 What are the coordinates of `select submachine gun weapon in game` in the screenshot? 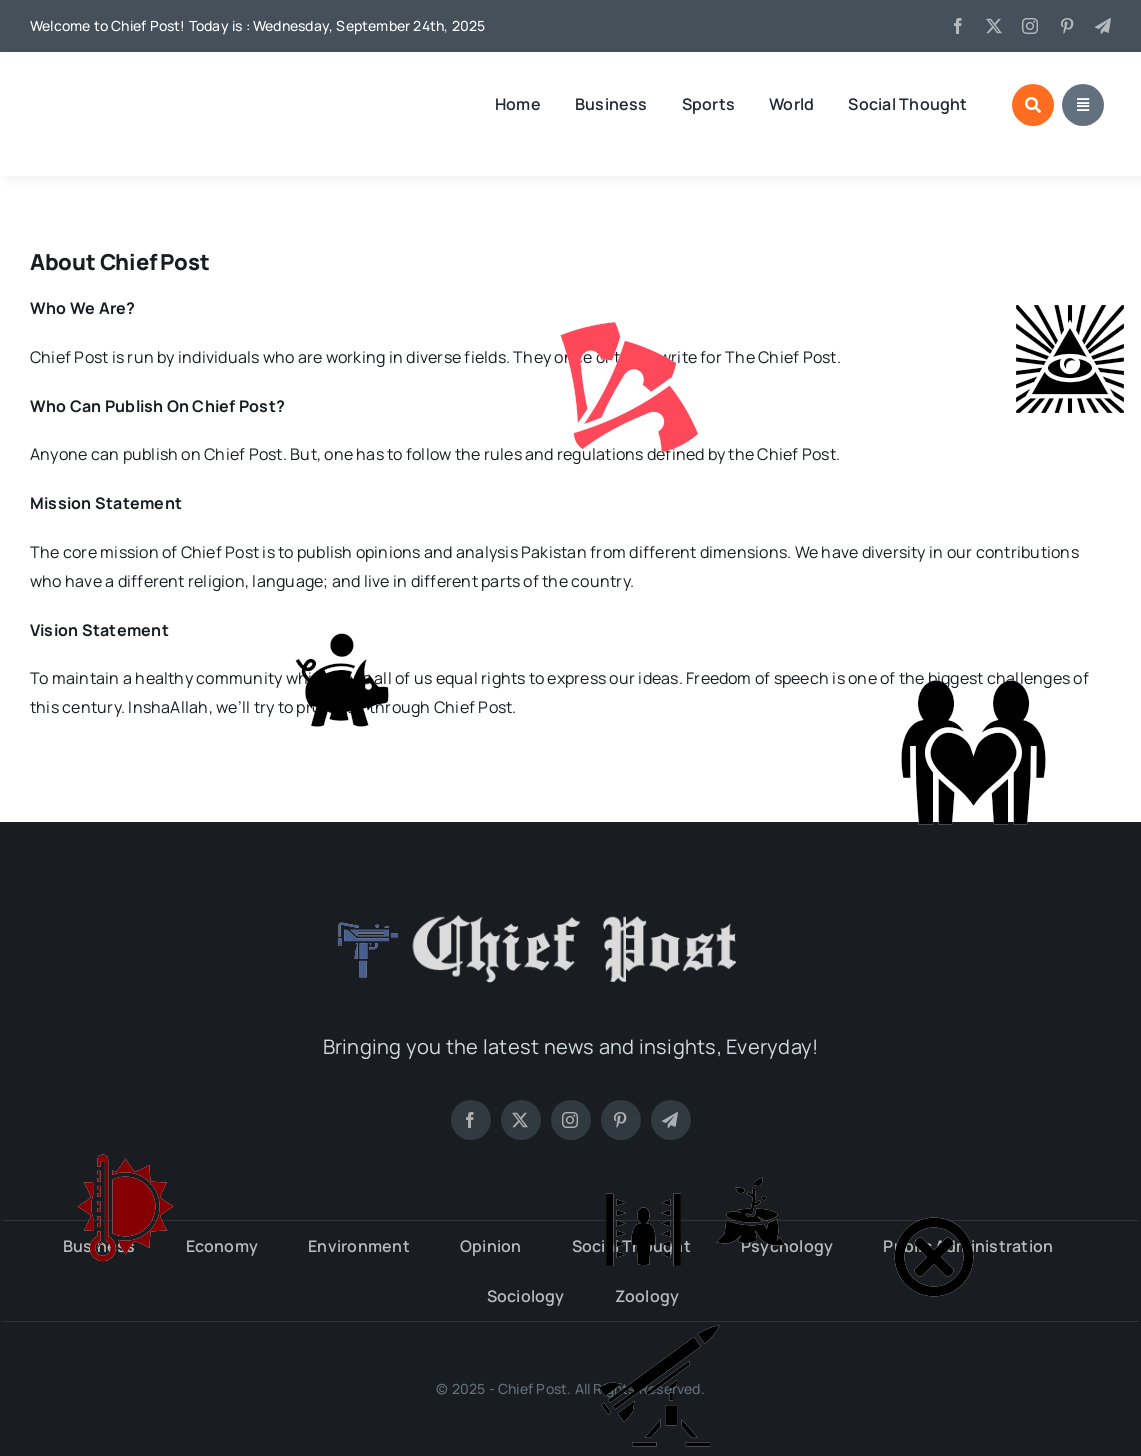 It's located at (368, 950).